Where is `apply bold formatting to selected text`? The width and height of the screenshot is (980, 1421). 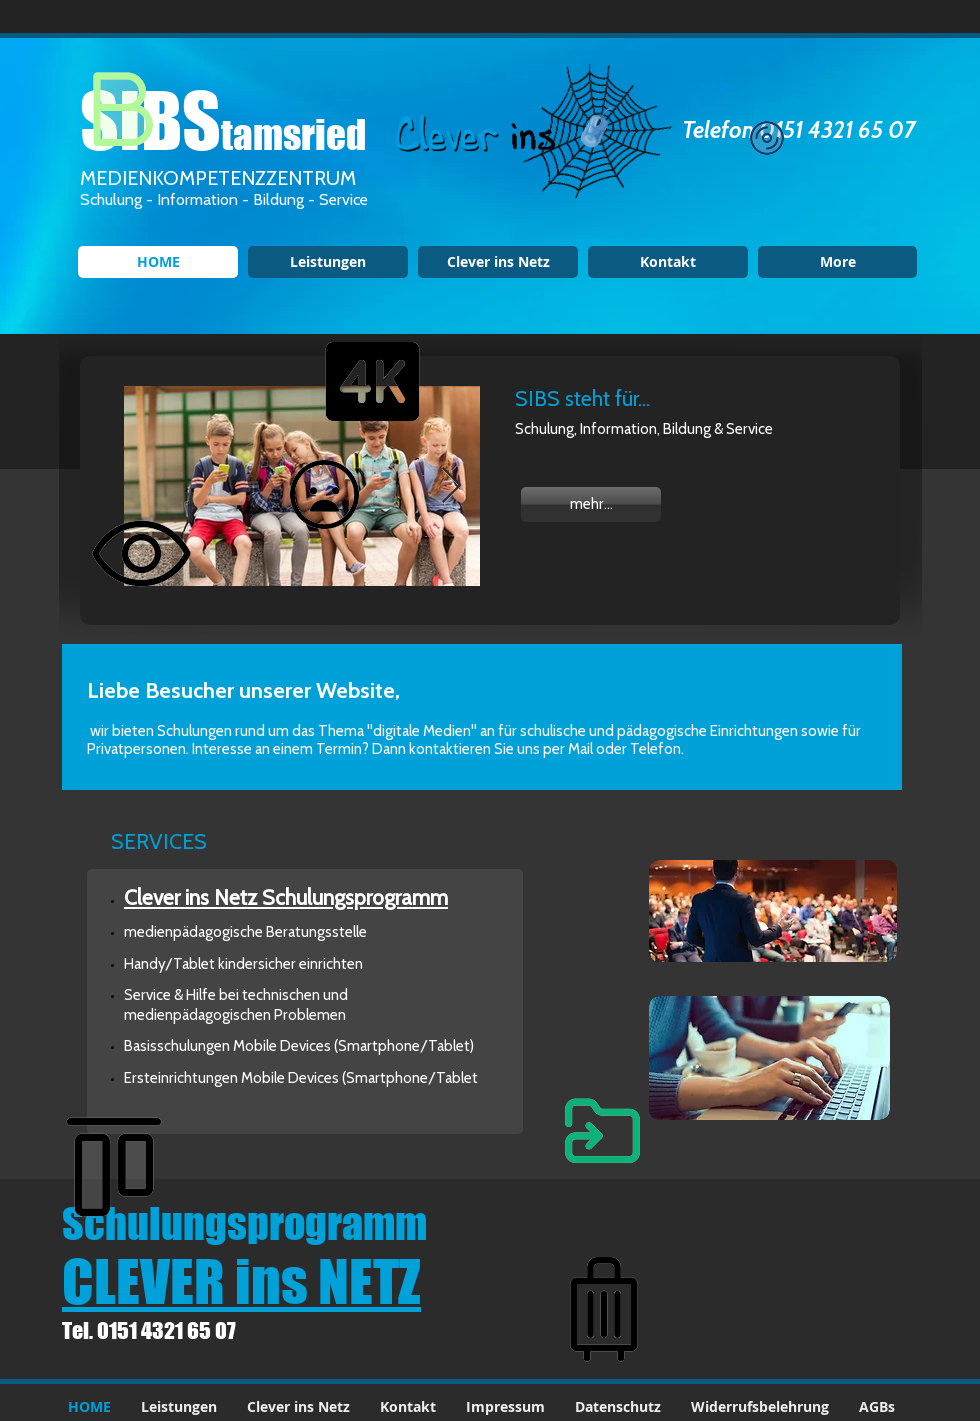
apply bold formatting to selected text is located at coordinates (118, 111).